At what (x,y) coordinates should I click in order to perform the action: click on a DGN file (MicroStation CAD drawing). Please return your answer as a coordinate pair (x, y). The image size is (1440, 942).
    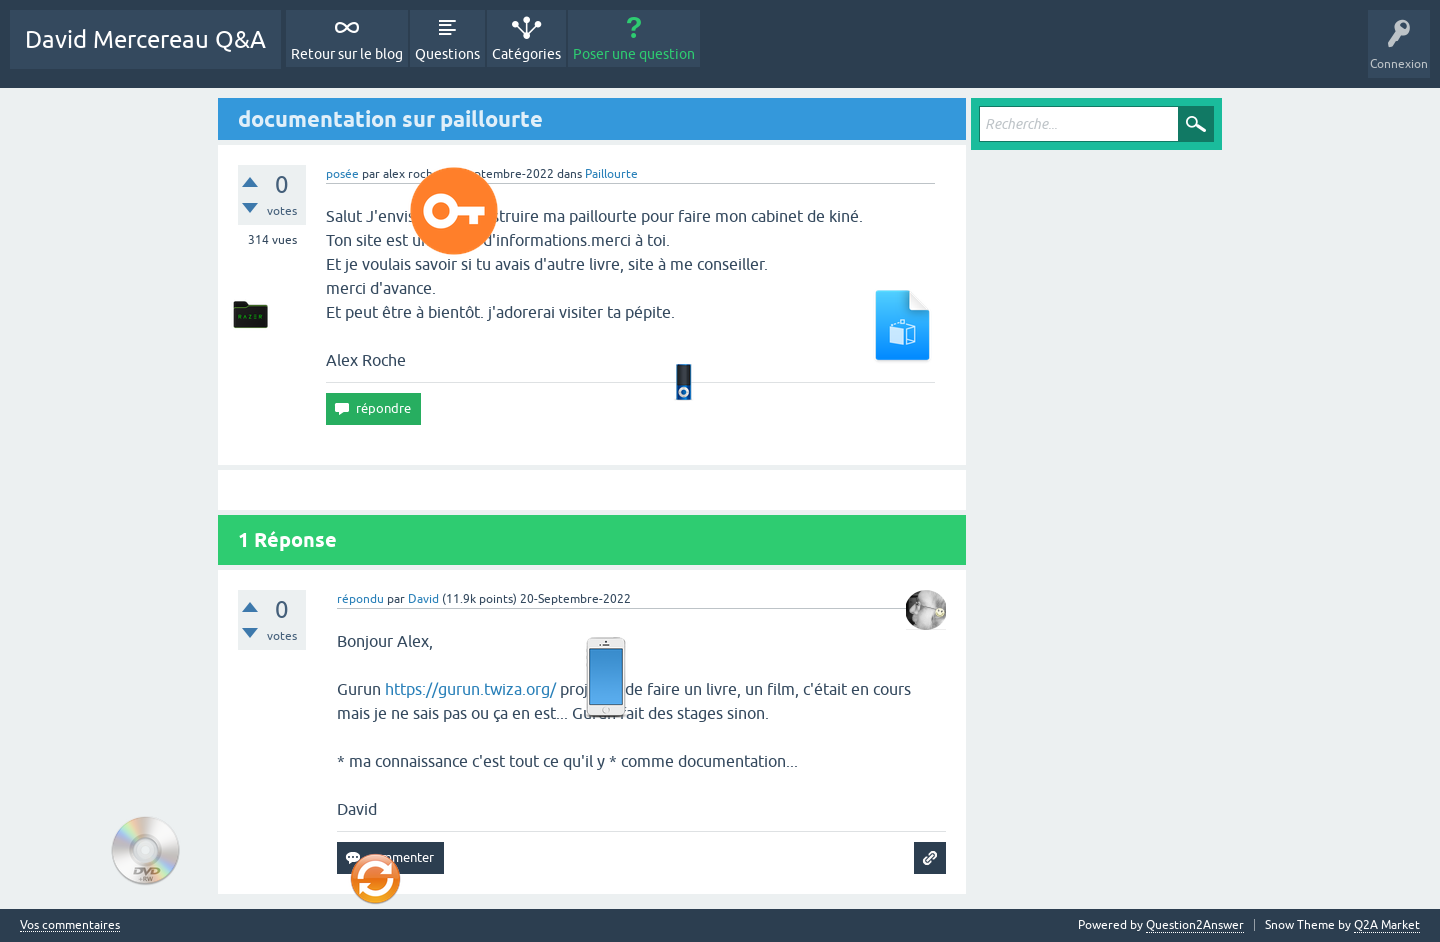
    Looking at the image, I should click on (902, 326).